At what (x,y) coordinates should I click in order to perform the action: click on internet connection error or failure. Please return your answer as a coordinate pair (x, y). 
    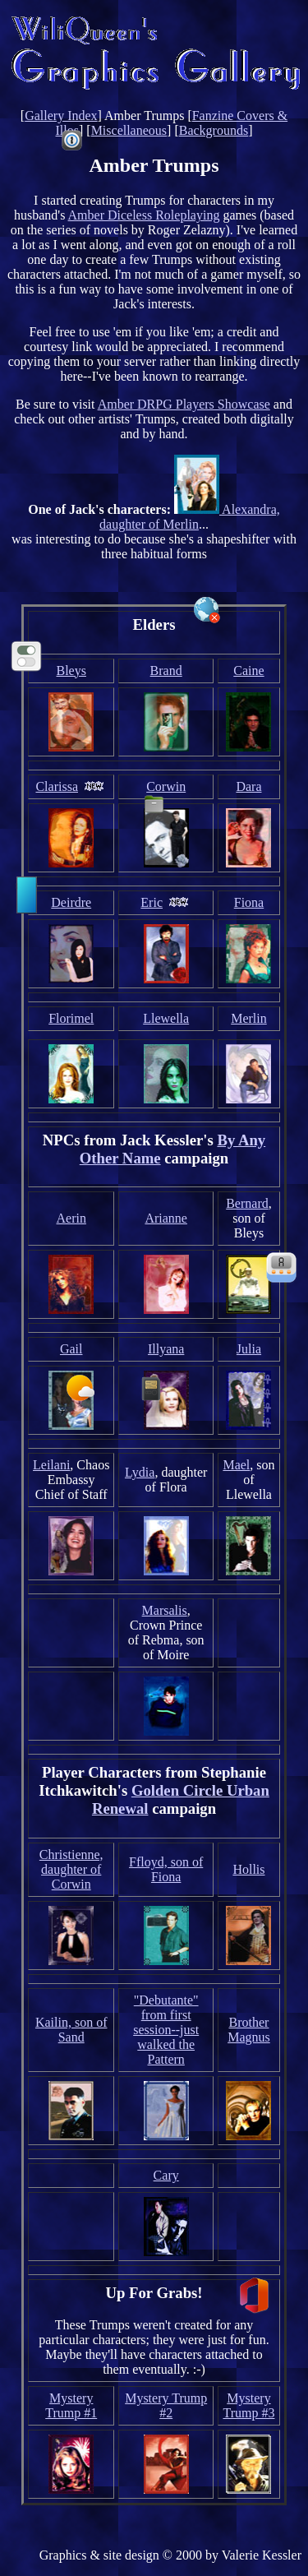
    Looking at the image, I should click on (206, 609).